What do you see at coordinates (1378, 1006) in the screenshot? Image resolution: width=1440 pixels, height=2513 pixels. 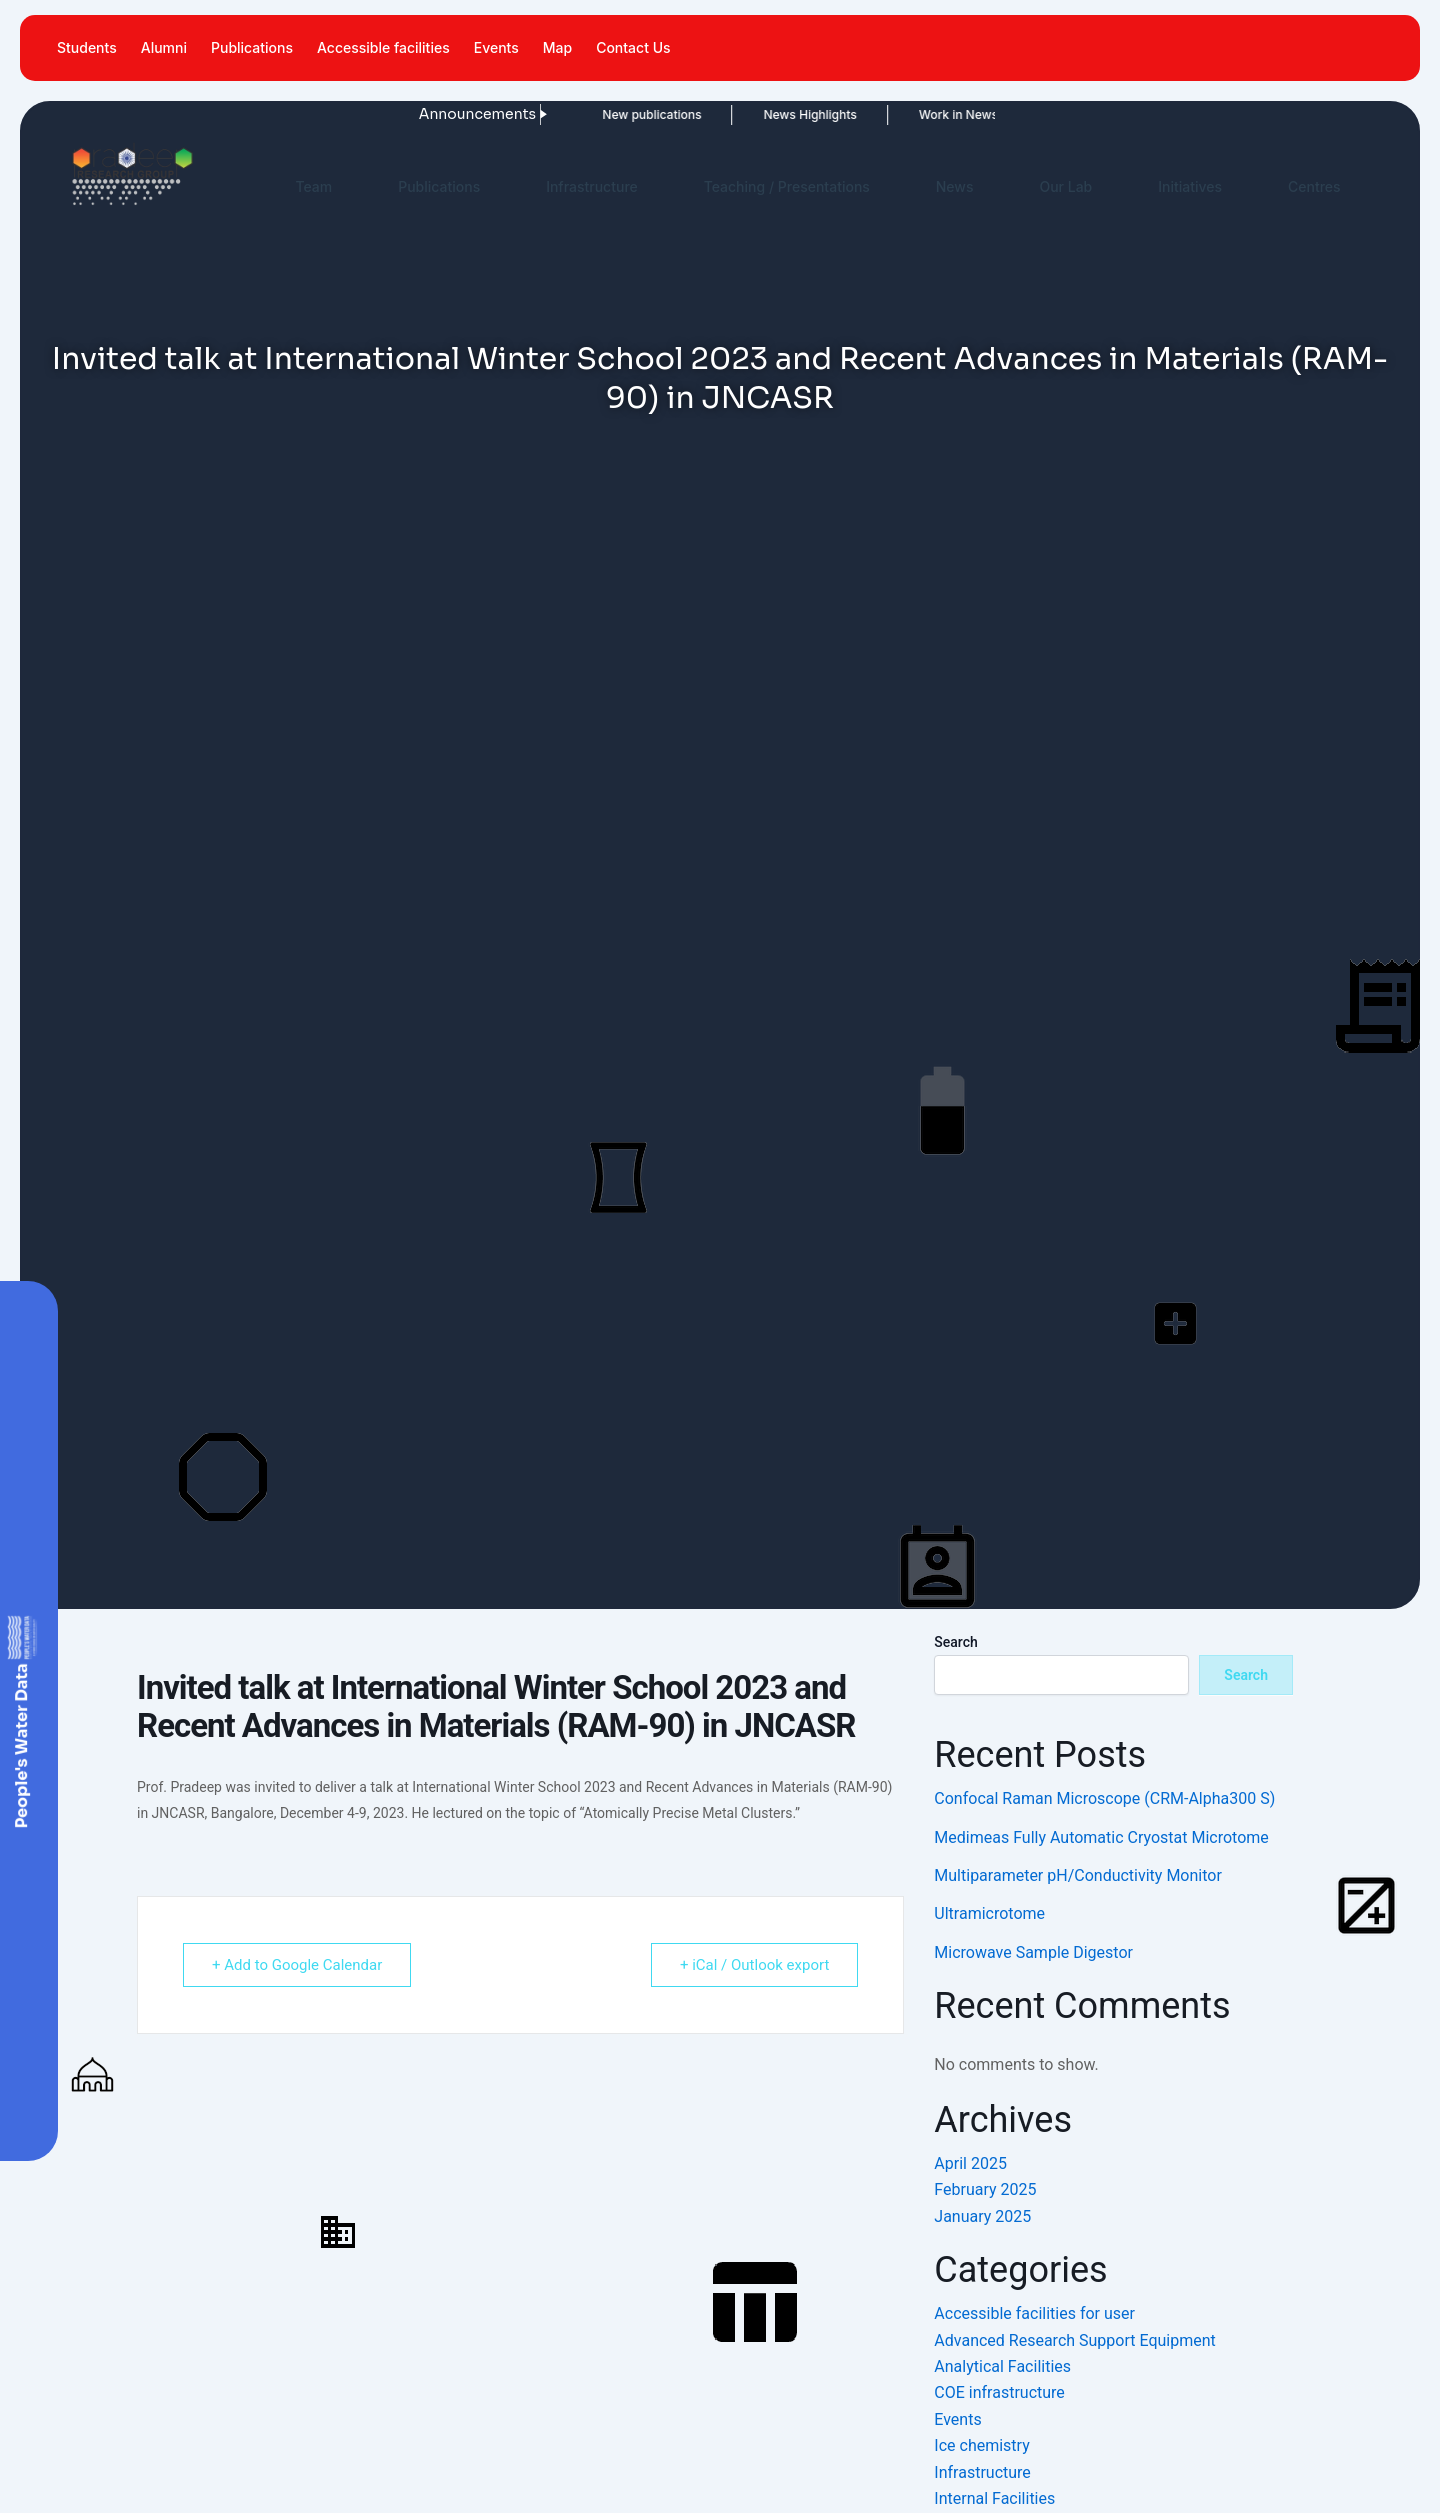 I see `view receipt or transaction details` at bounding box center [1378, 1006].